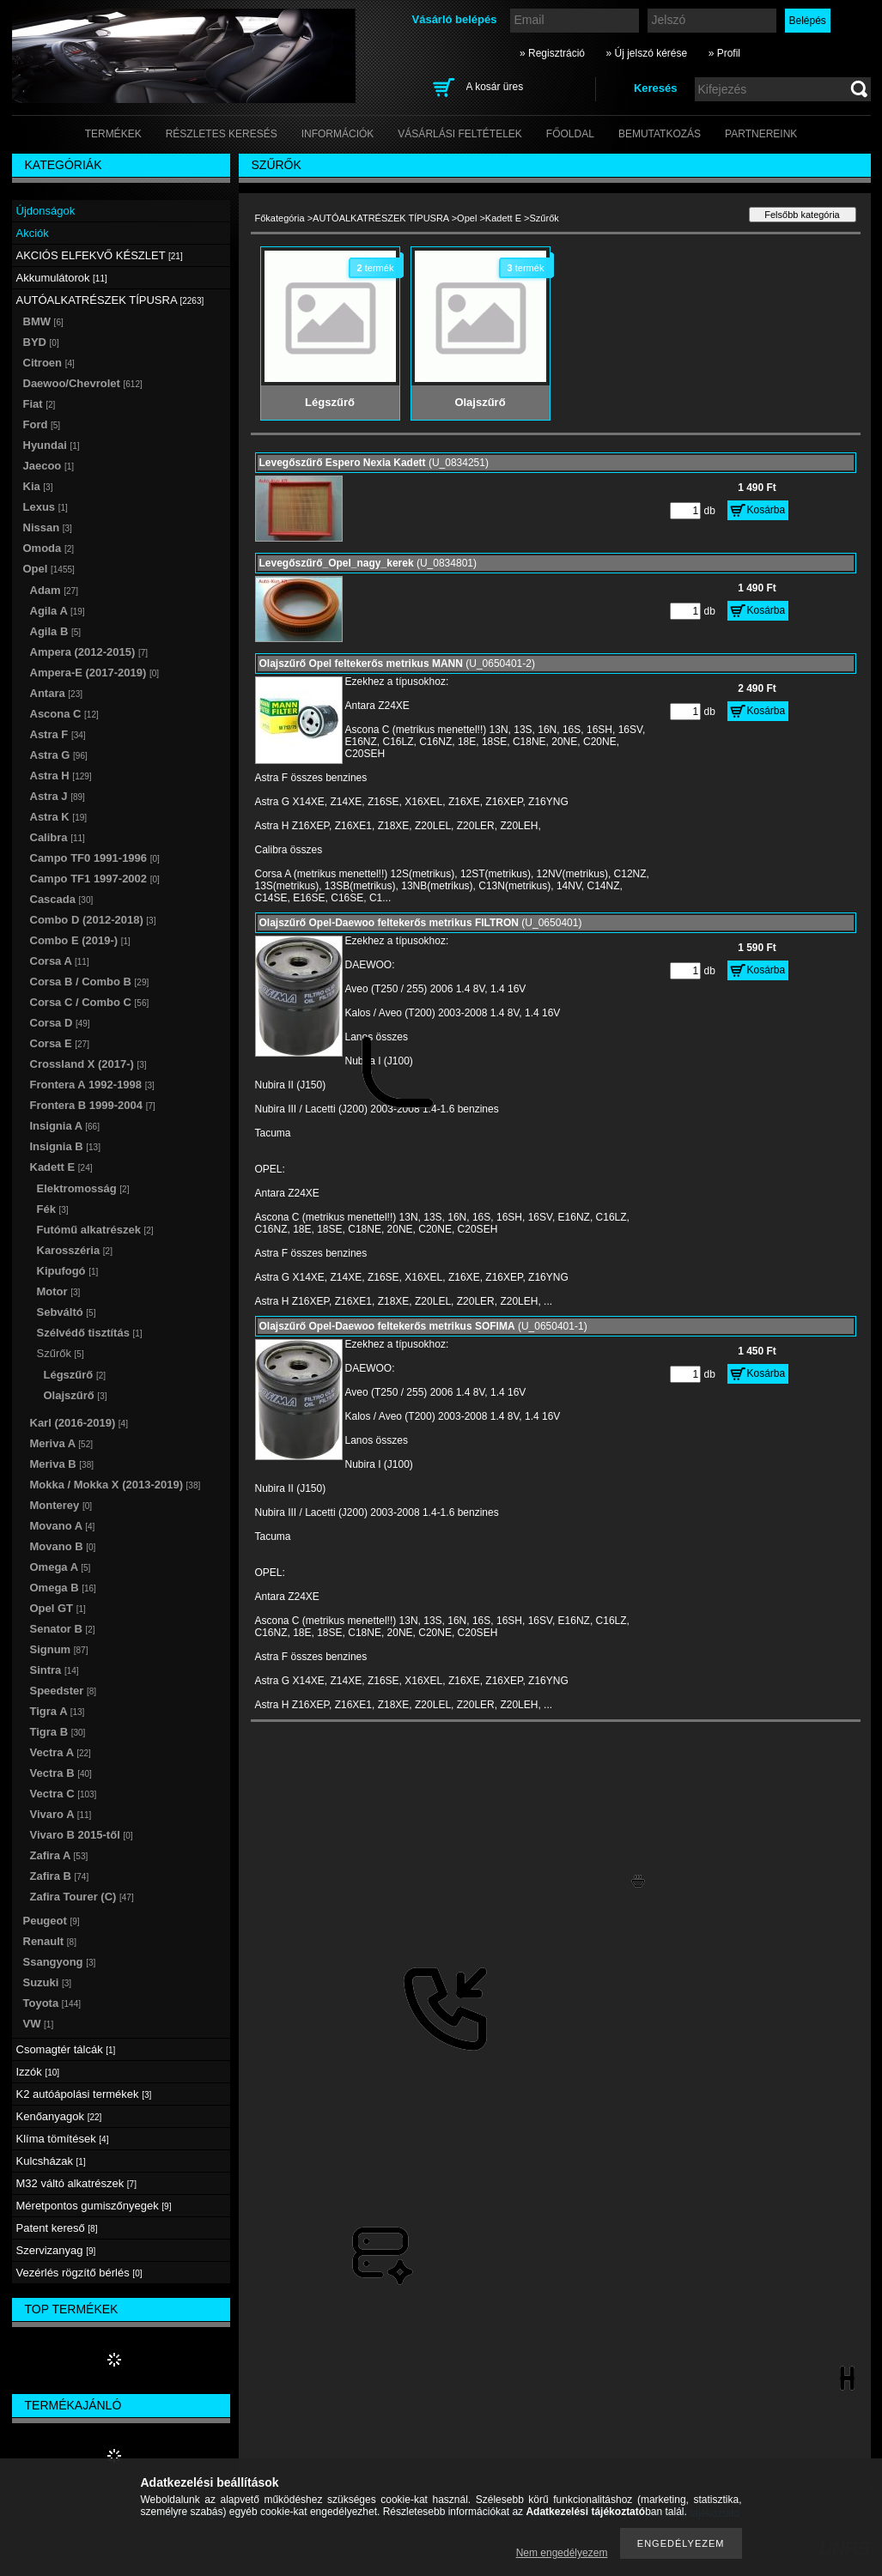  I want to click on browse soup or hot food options, so click(638, 1881).